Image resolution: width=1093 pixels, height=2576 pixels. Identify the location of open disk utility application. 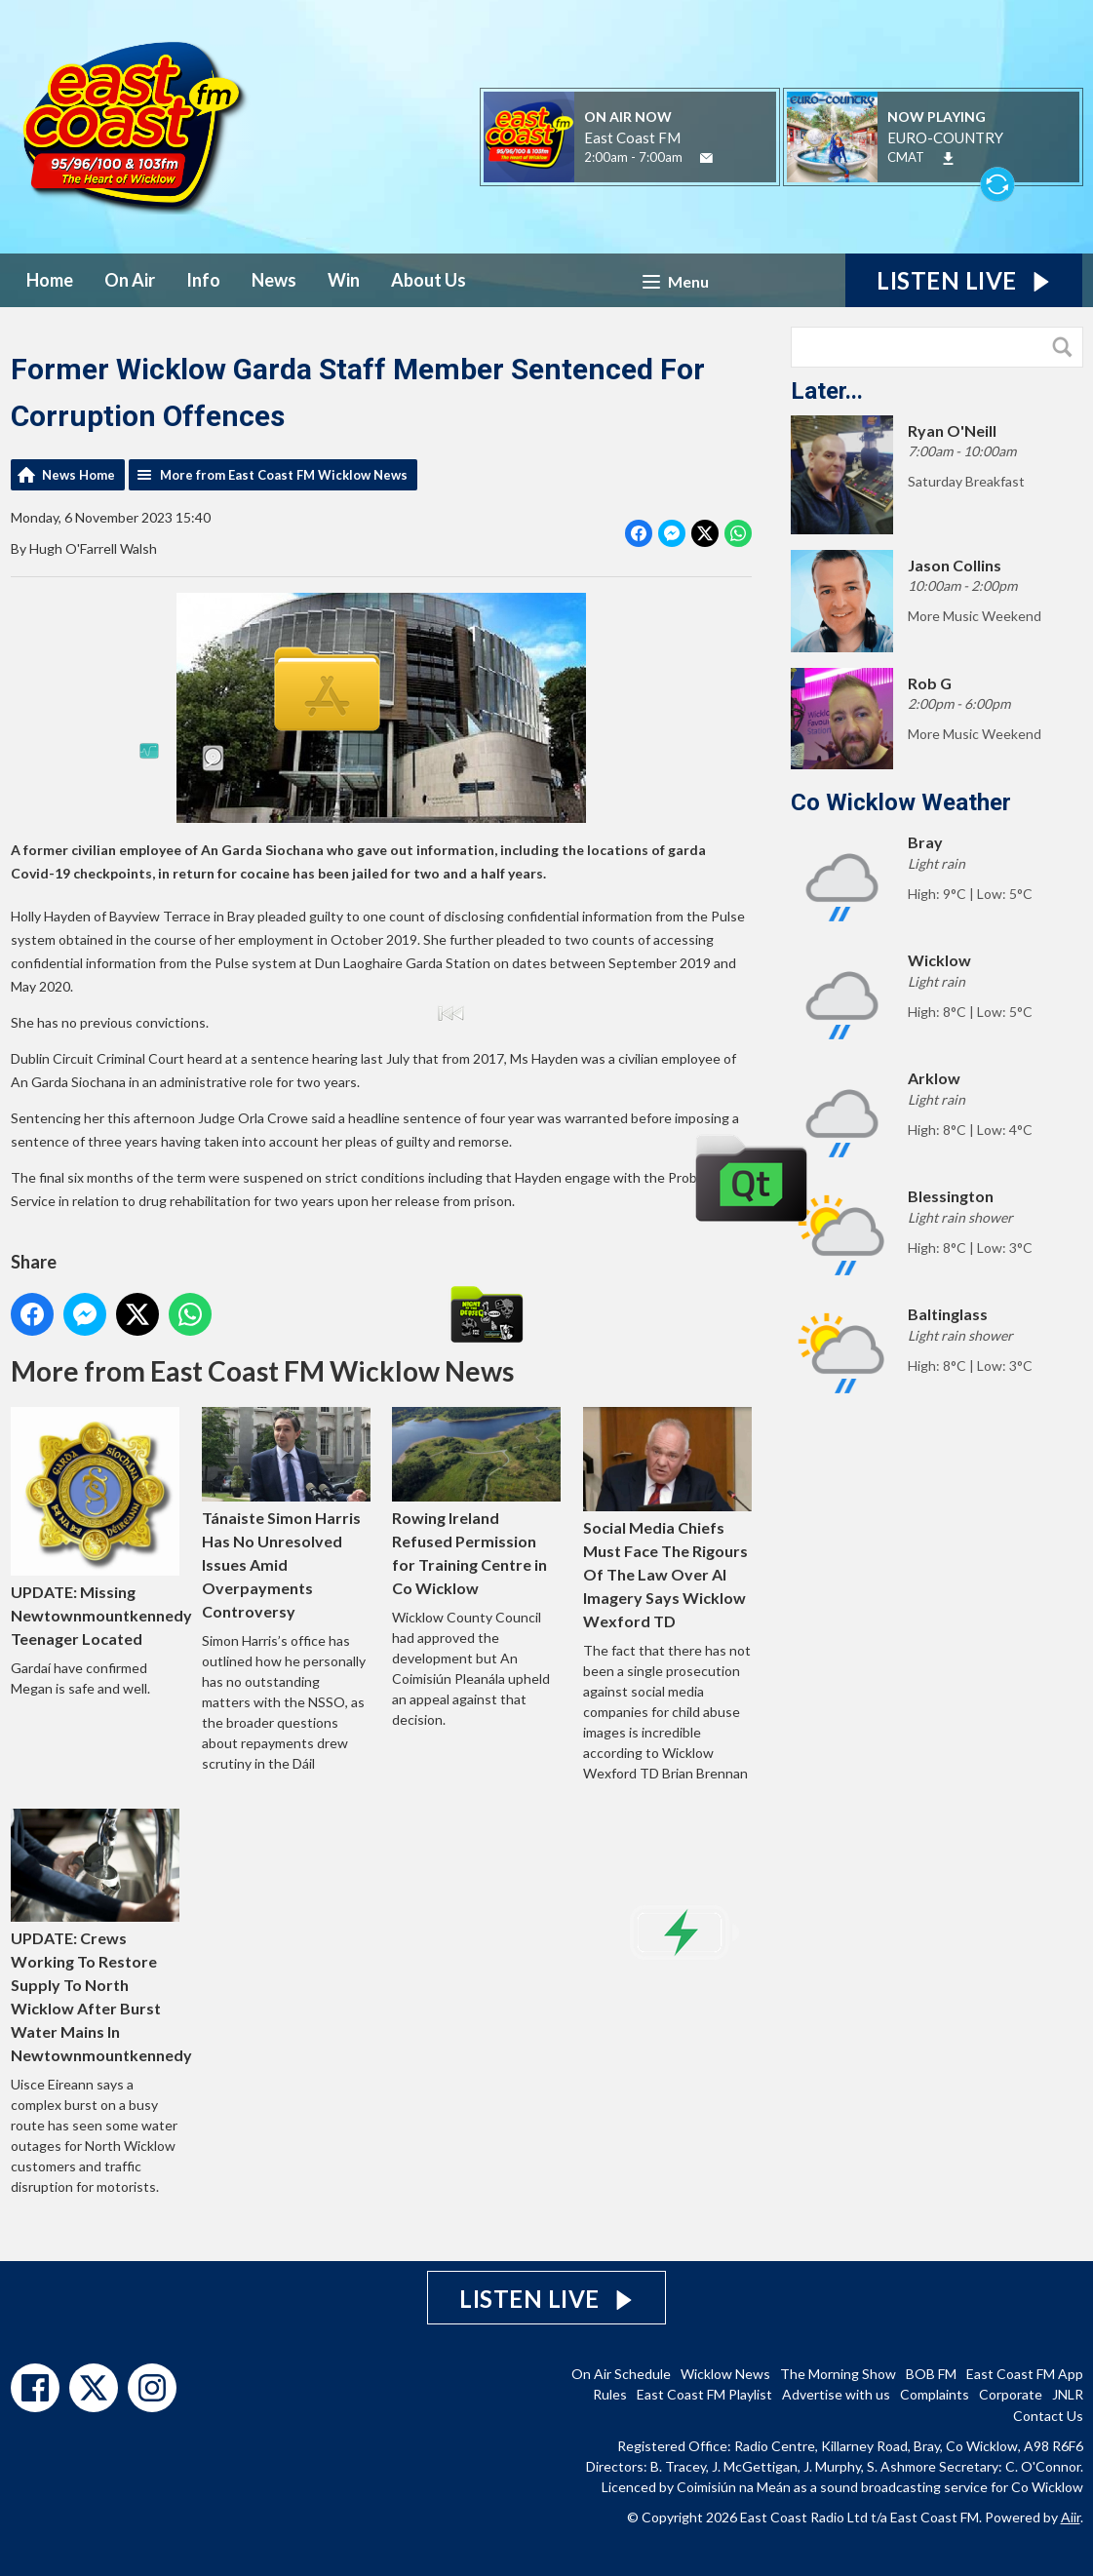
(213, 758).